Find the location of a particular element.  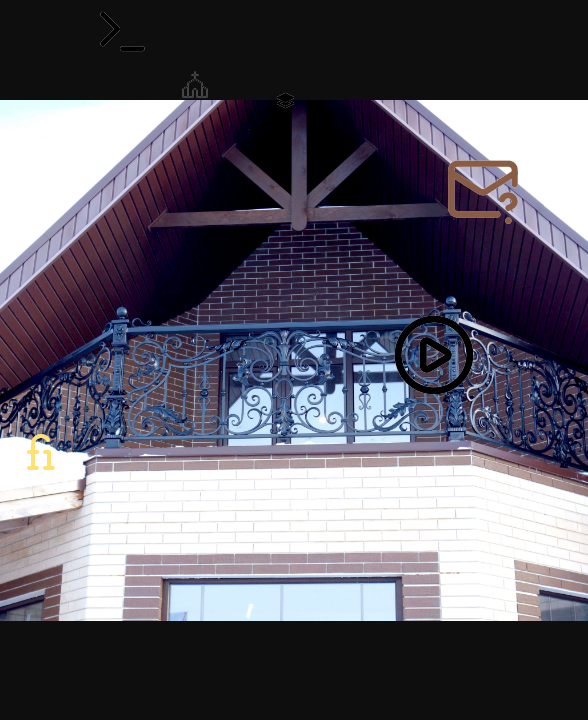

apply ligature formatting to selected text is located at coordinates (41, 452).